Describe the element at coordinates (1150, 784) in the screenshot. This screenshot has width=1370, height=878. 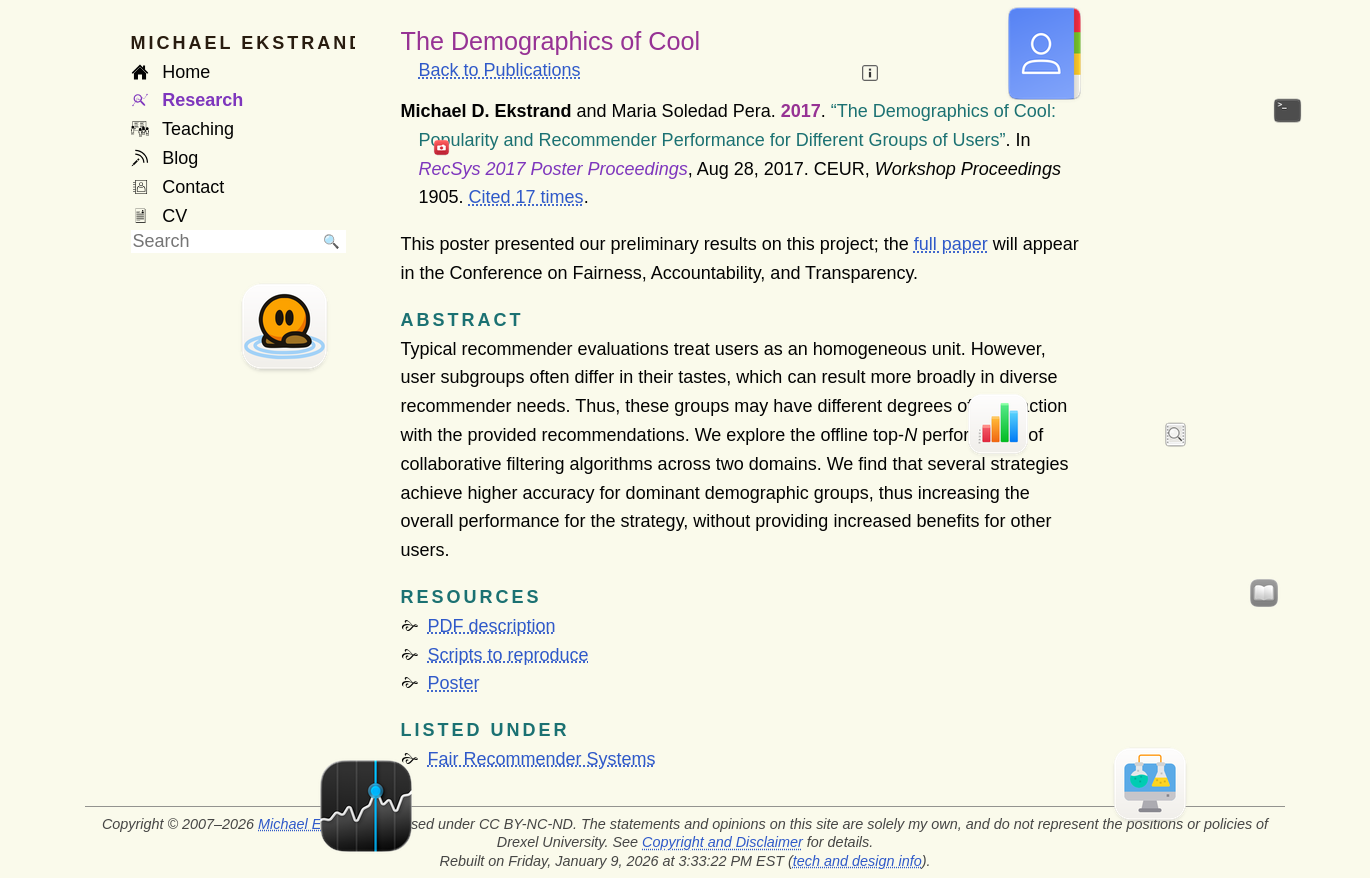
I see `open formatlab application` at that location.